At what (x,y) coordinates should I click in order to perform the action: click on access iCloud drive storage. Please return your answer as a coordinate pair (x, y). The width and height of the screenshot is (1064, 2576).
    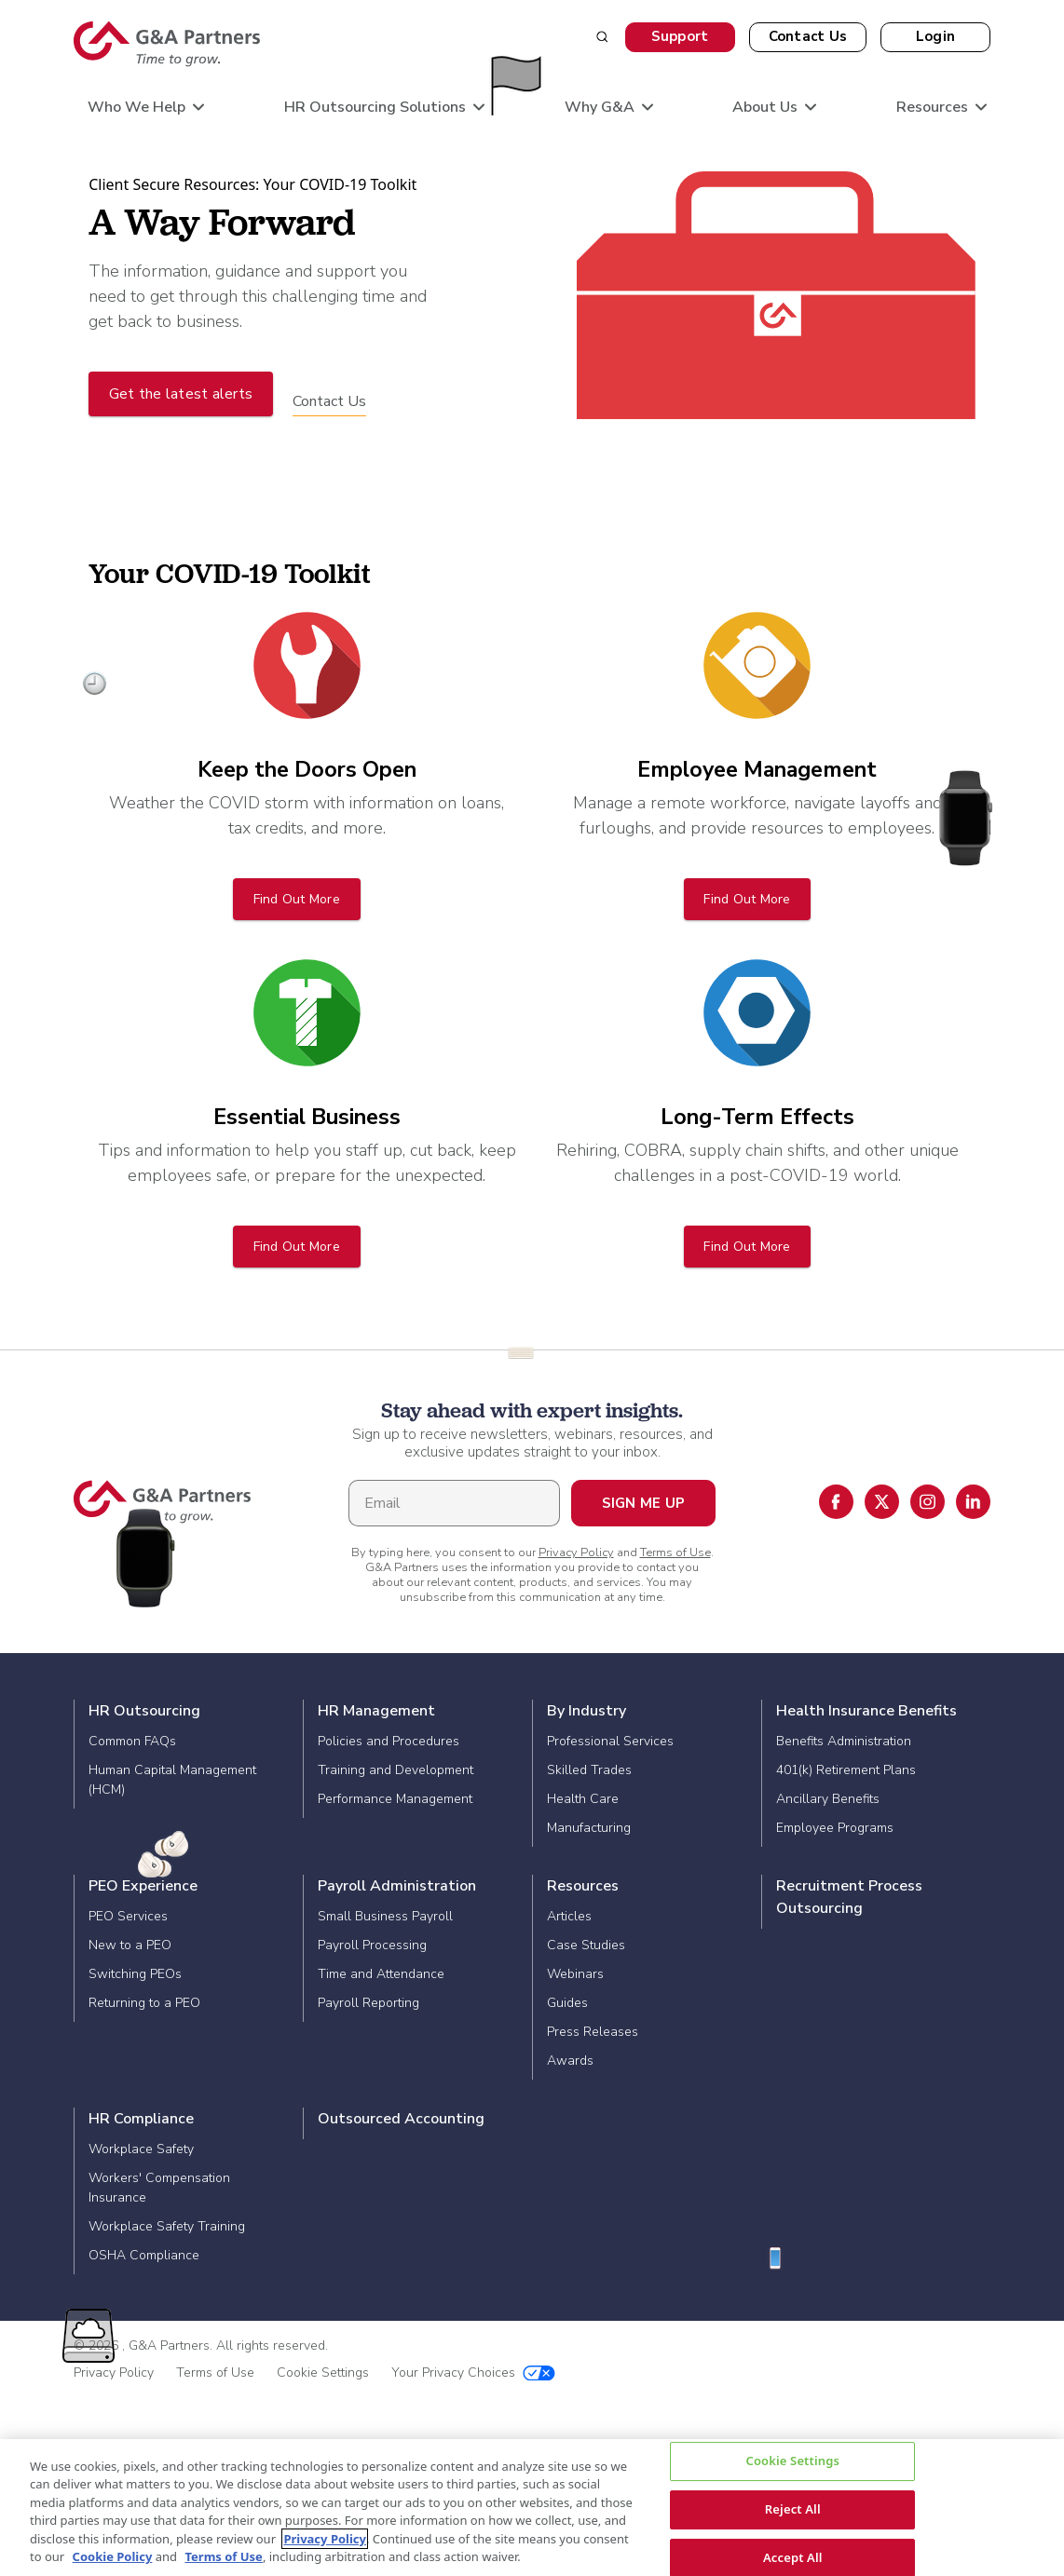
    Looking at the image, I should click on (89, 2337).